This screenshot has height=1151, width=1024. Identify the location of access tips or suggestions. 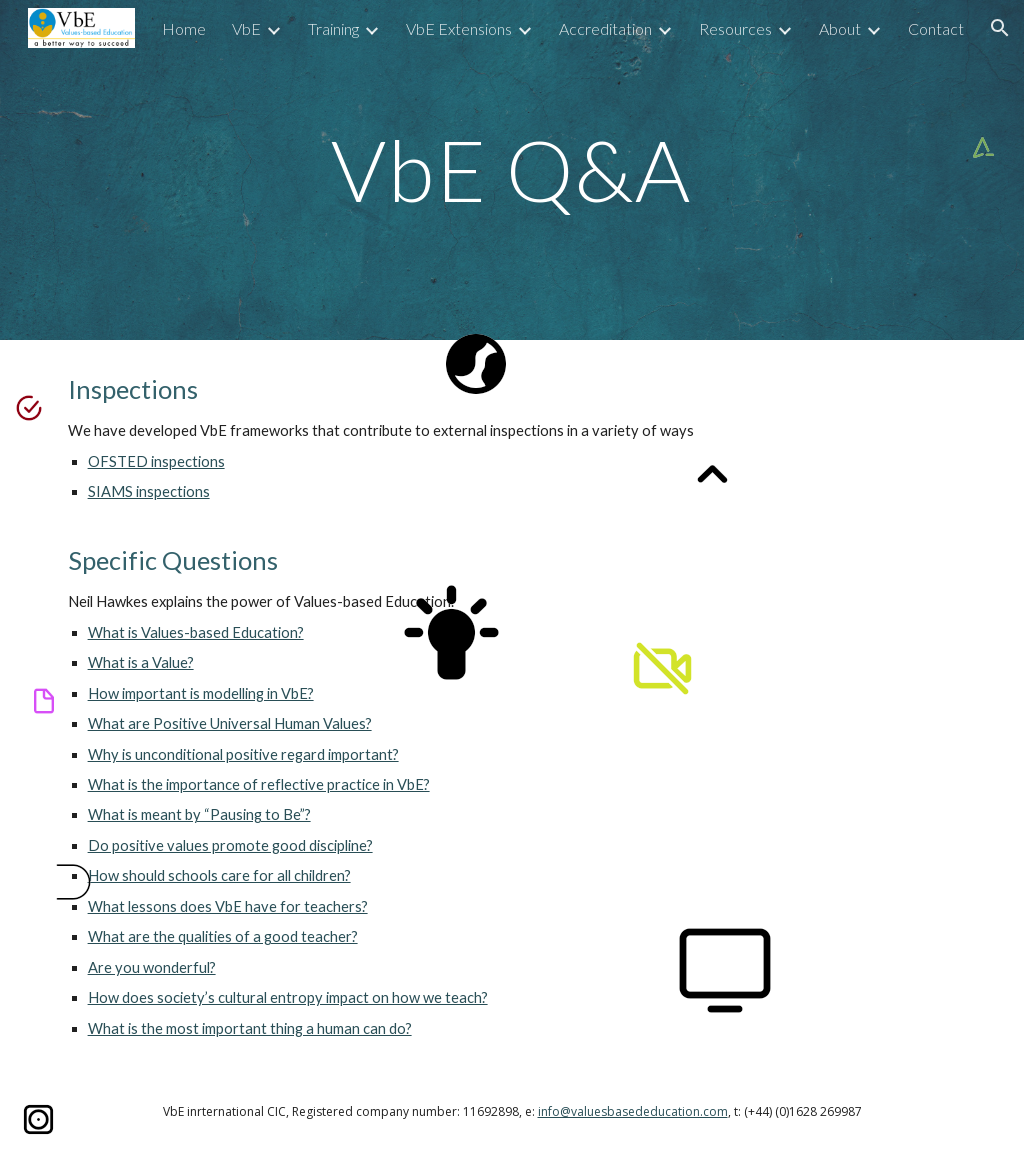
(451, 632).